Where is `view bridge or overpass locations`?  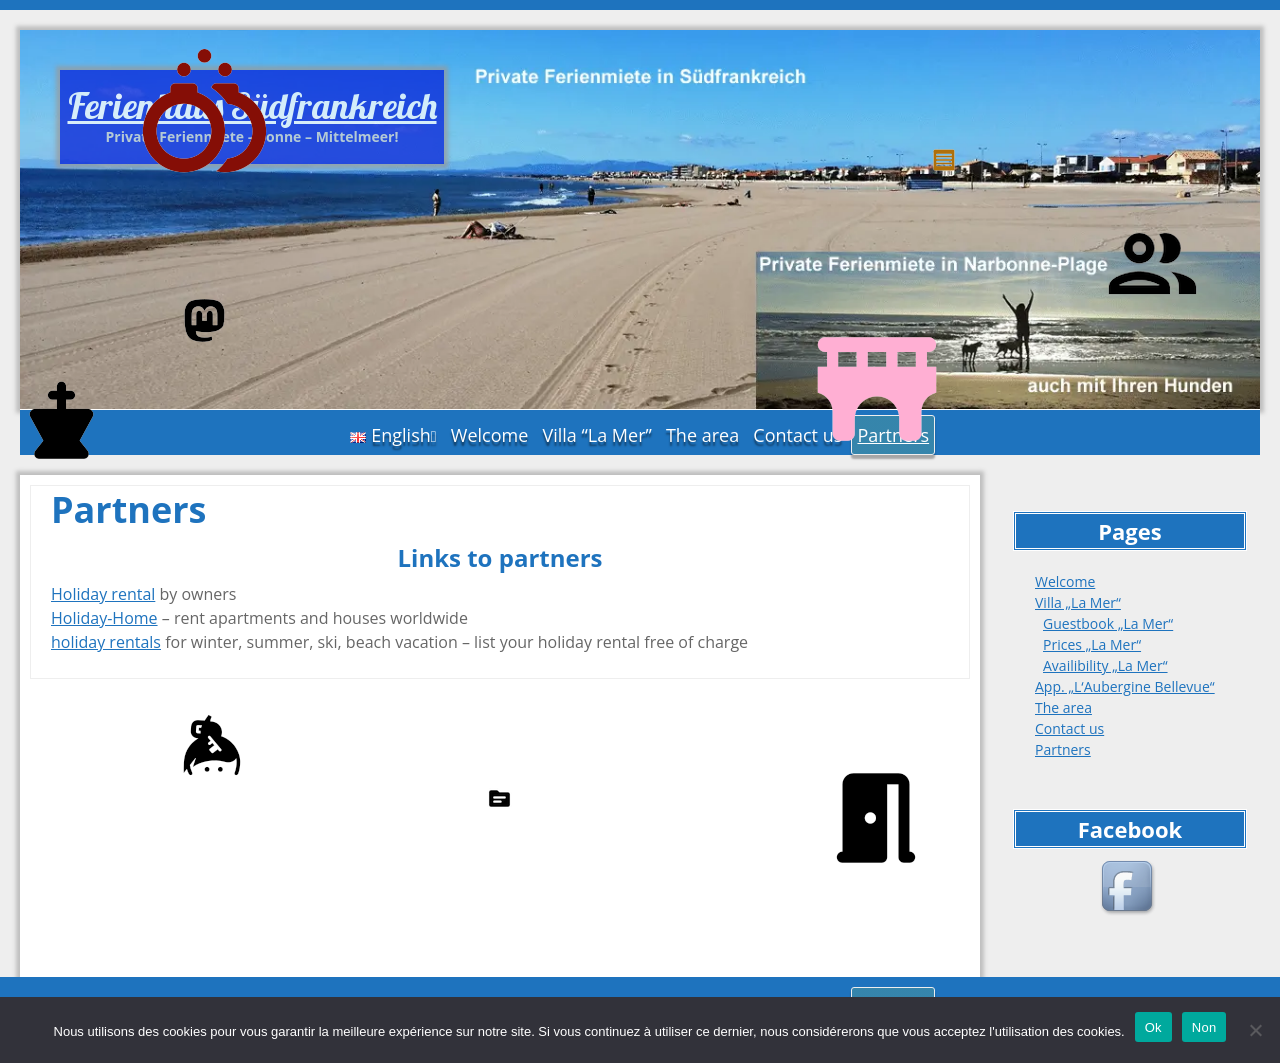
view bridge or overpass locations is located at coordinates (877, 389).